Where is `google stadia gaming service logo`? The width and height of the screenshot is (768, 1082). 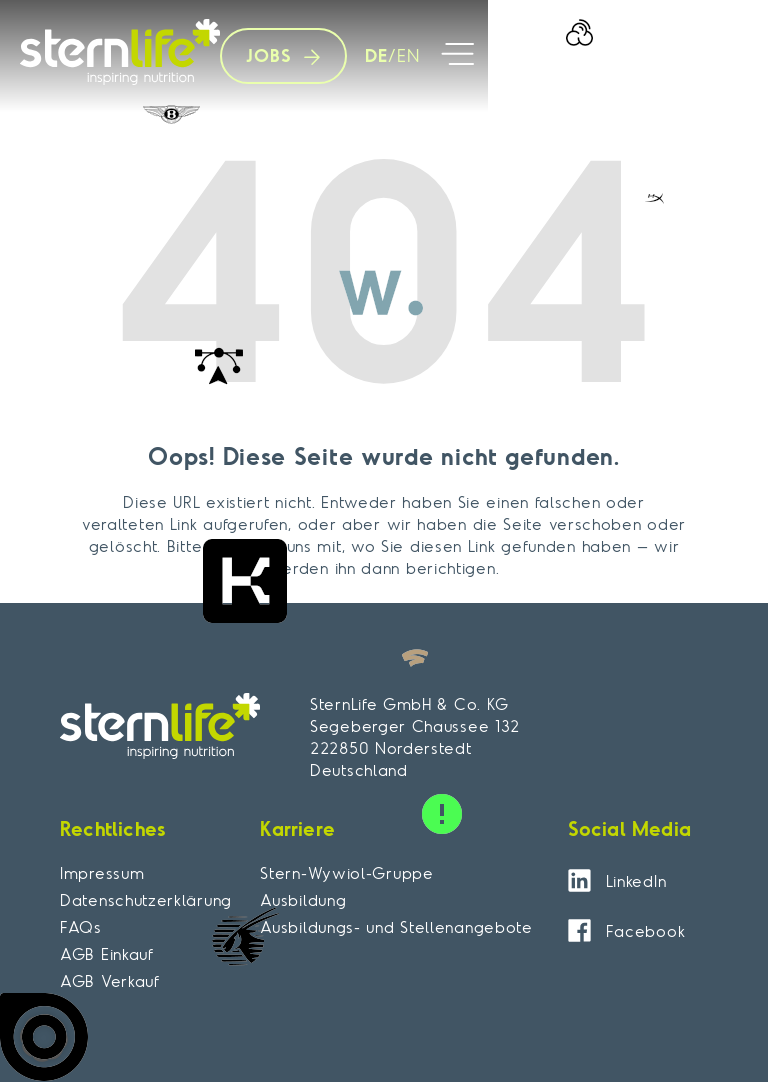 google stadia gaming service logo is located at coordinates (415, 658).